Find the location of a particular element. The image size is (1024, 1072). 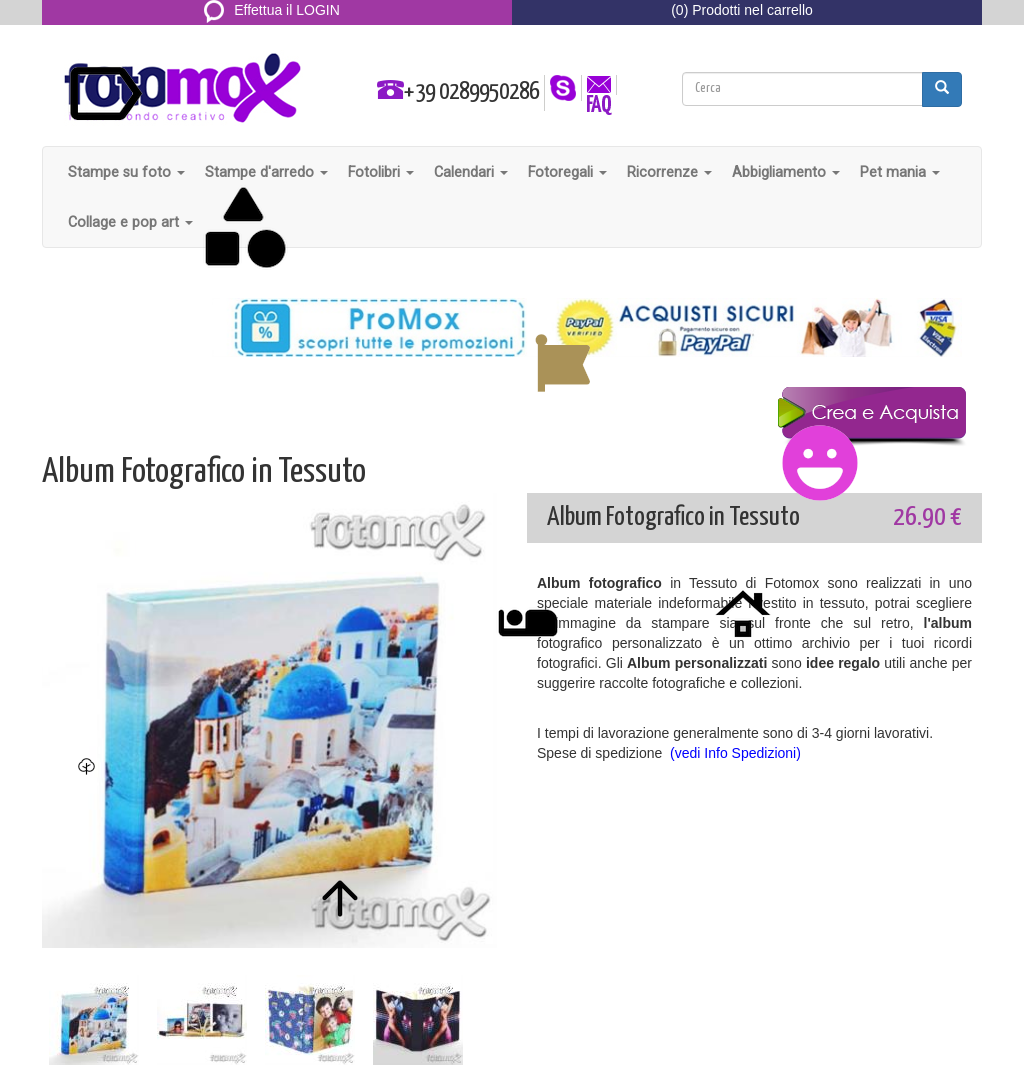

view parks or nature areas nearby is located at coordinates (86, 766).